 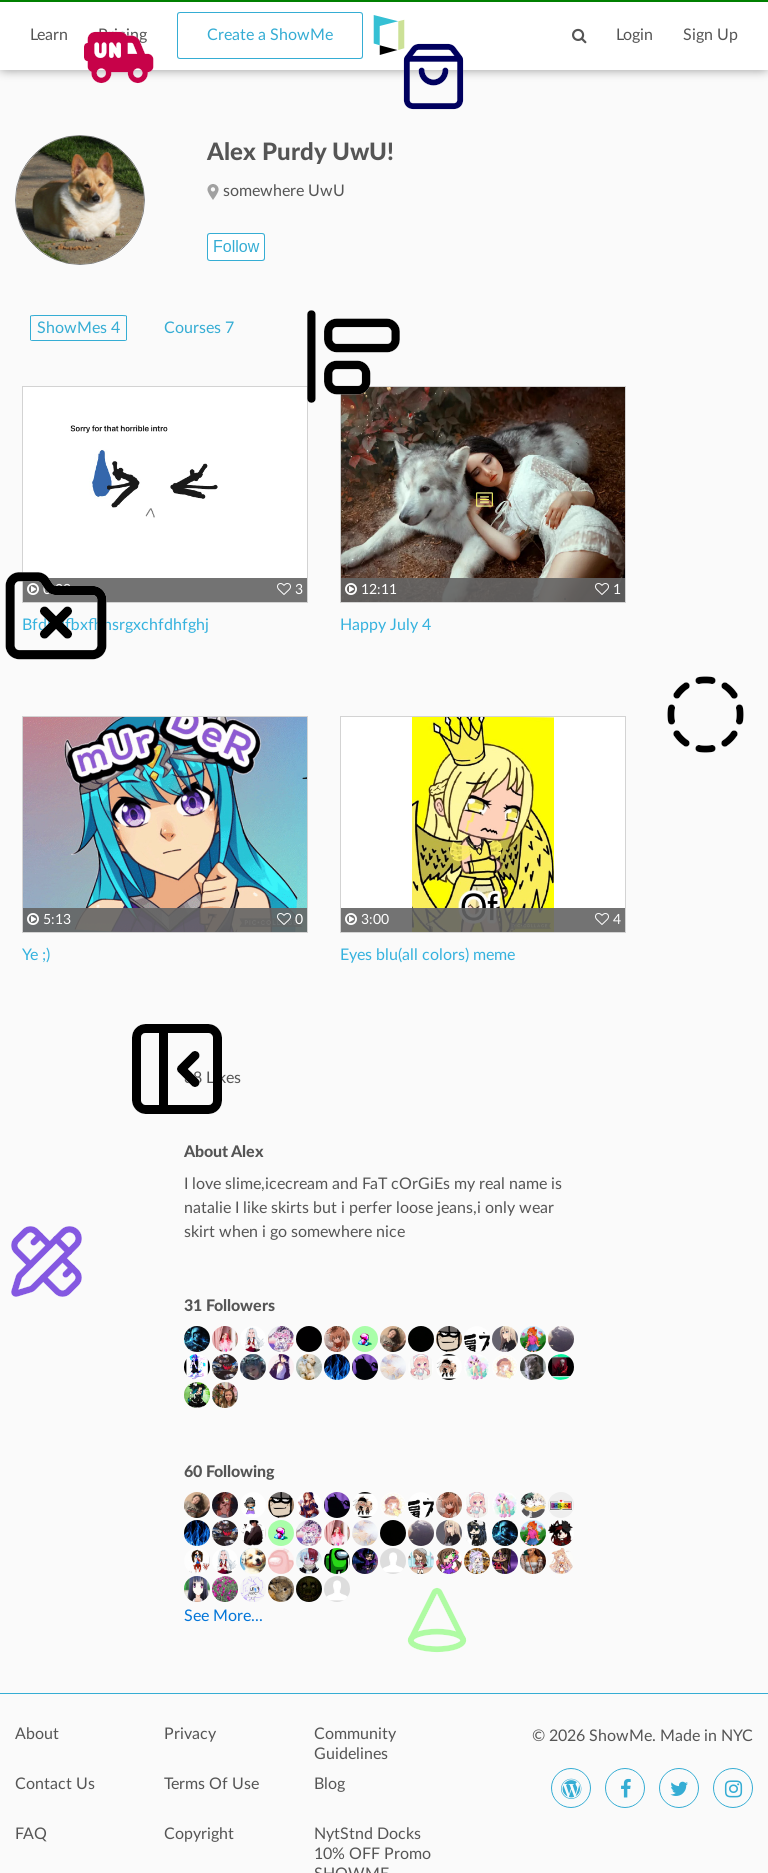 I want to click on indicates a pending or in-progress state, so click(x=705, y=714).